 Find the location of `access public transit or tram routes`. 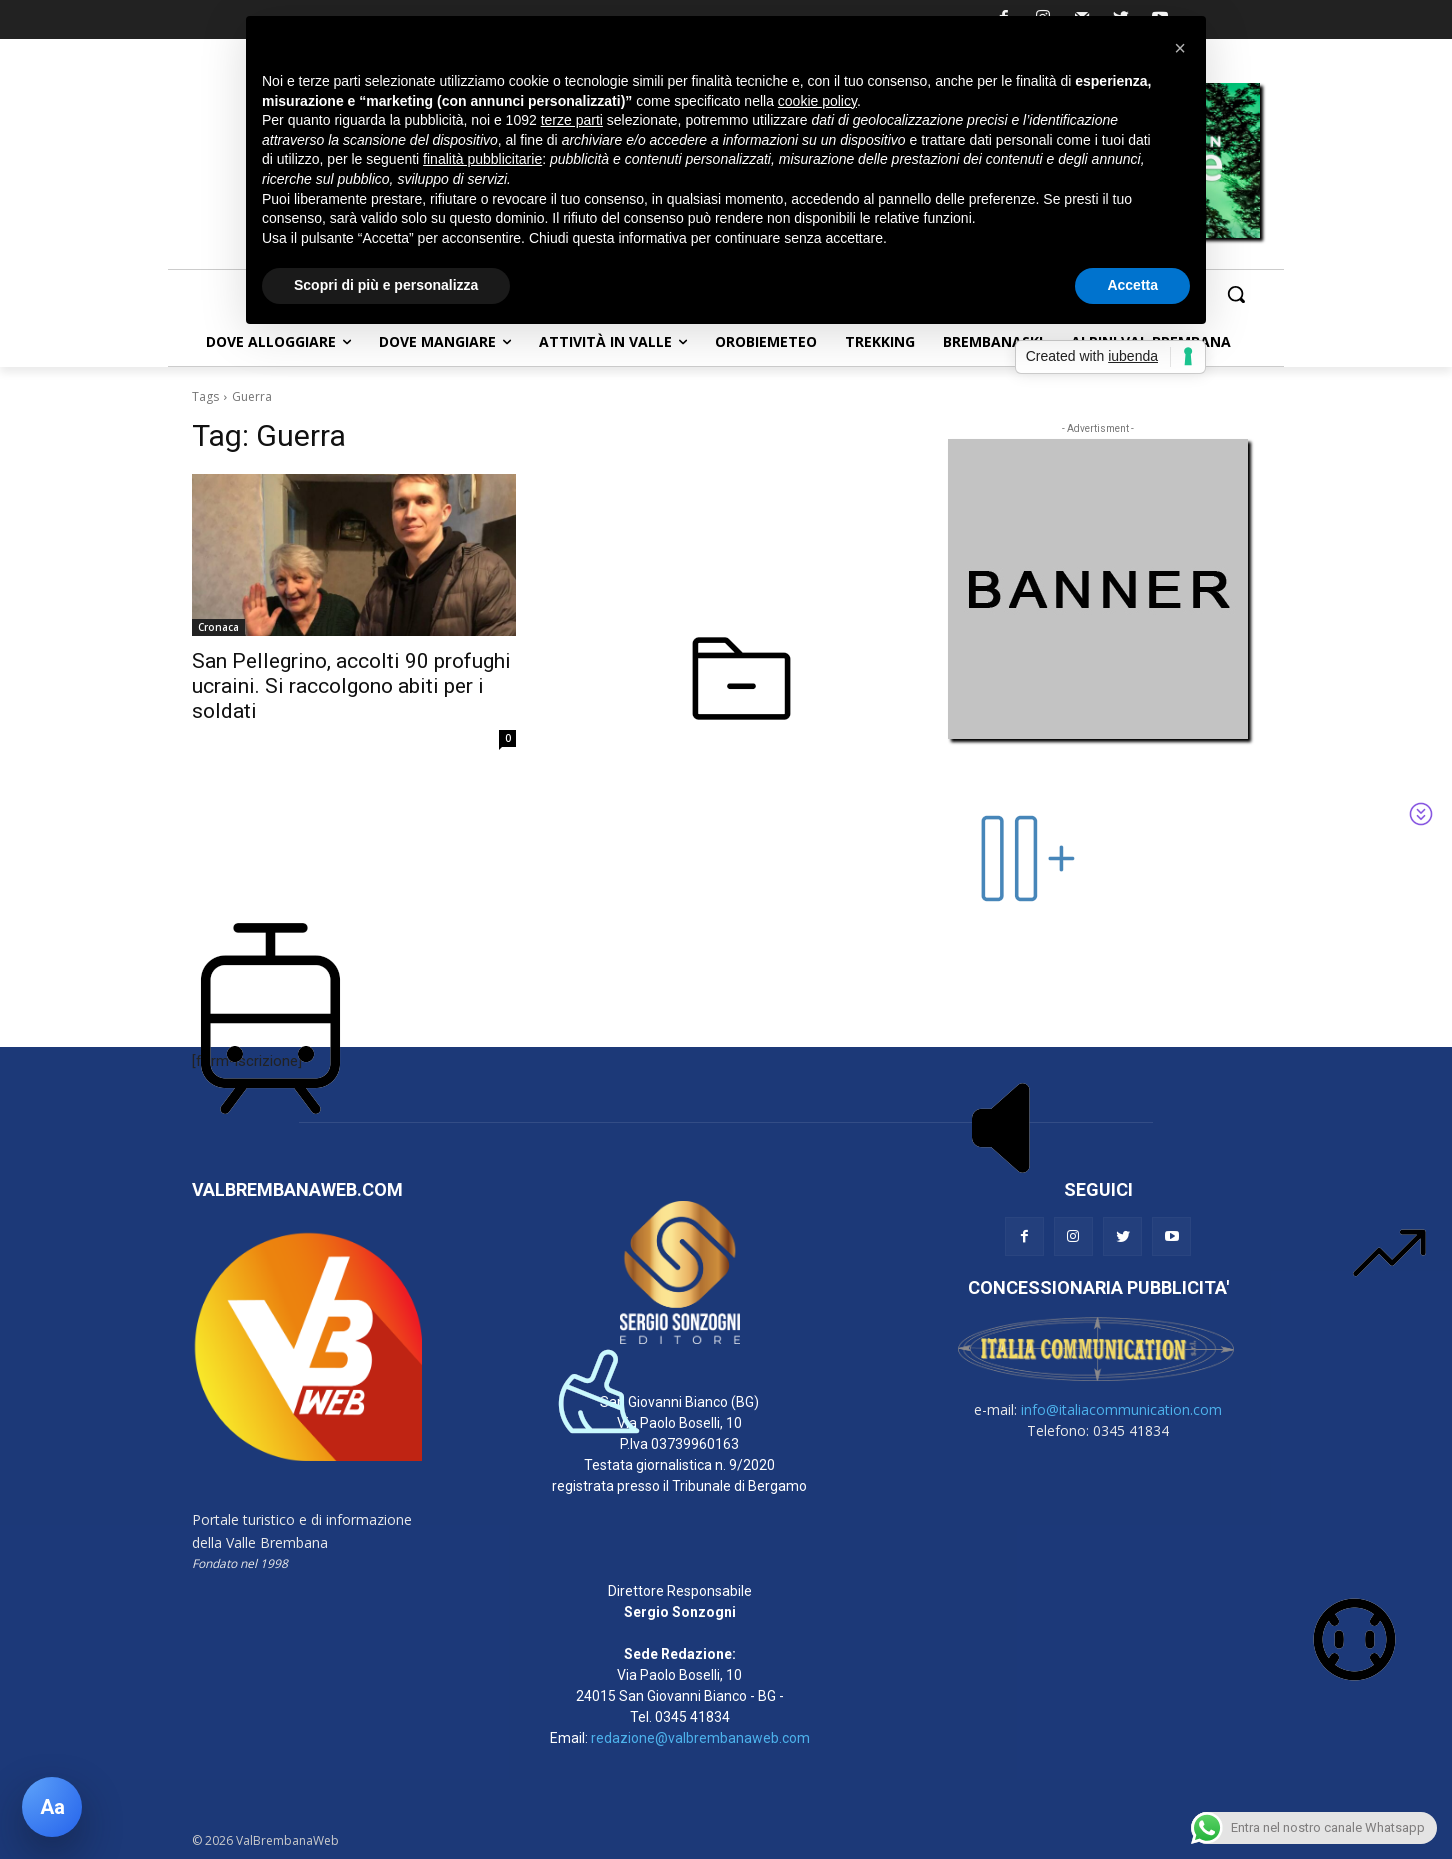

access public transit or tram routes is located at coordinates (270, 1018).